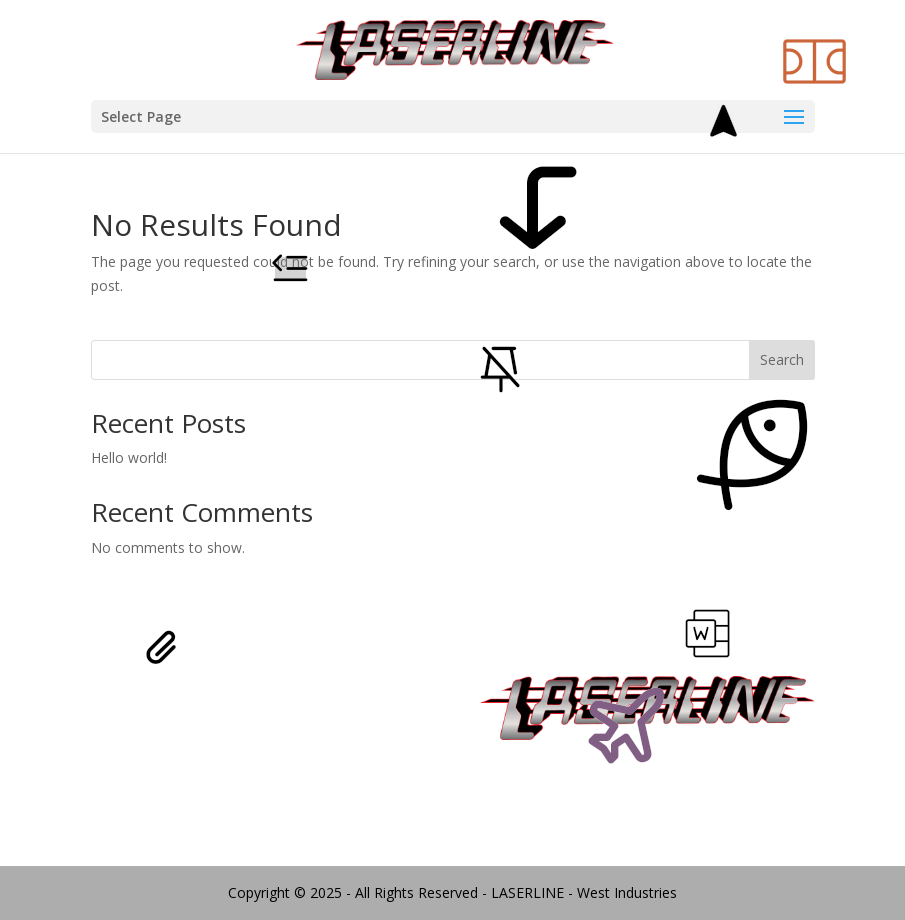 This screenshot has width=905, height=920. I want to click on attach a file to your message, so click(162, 647).